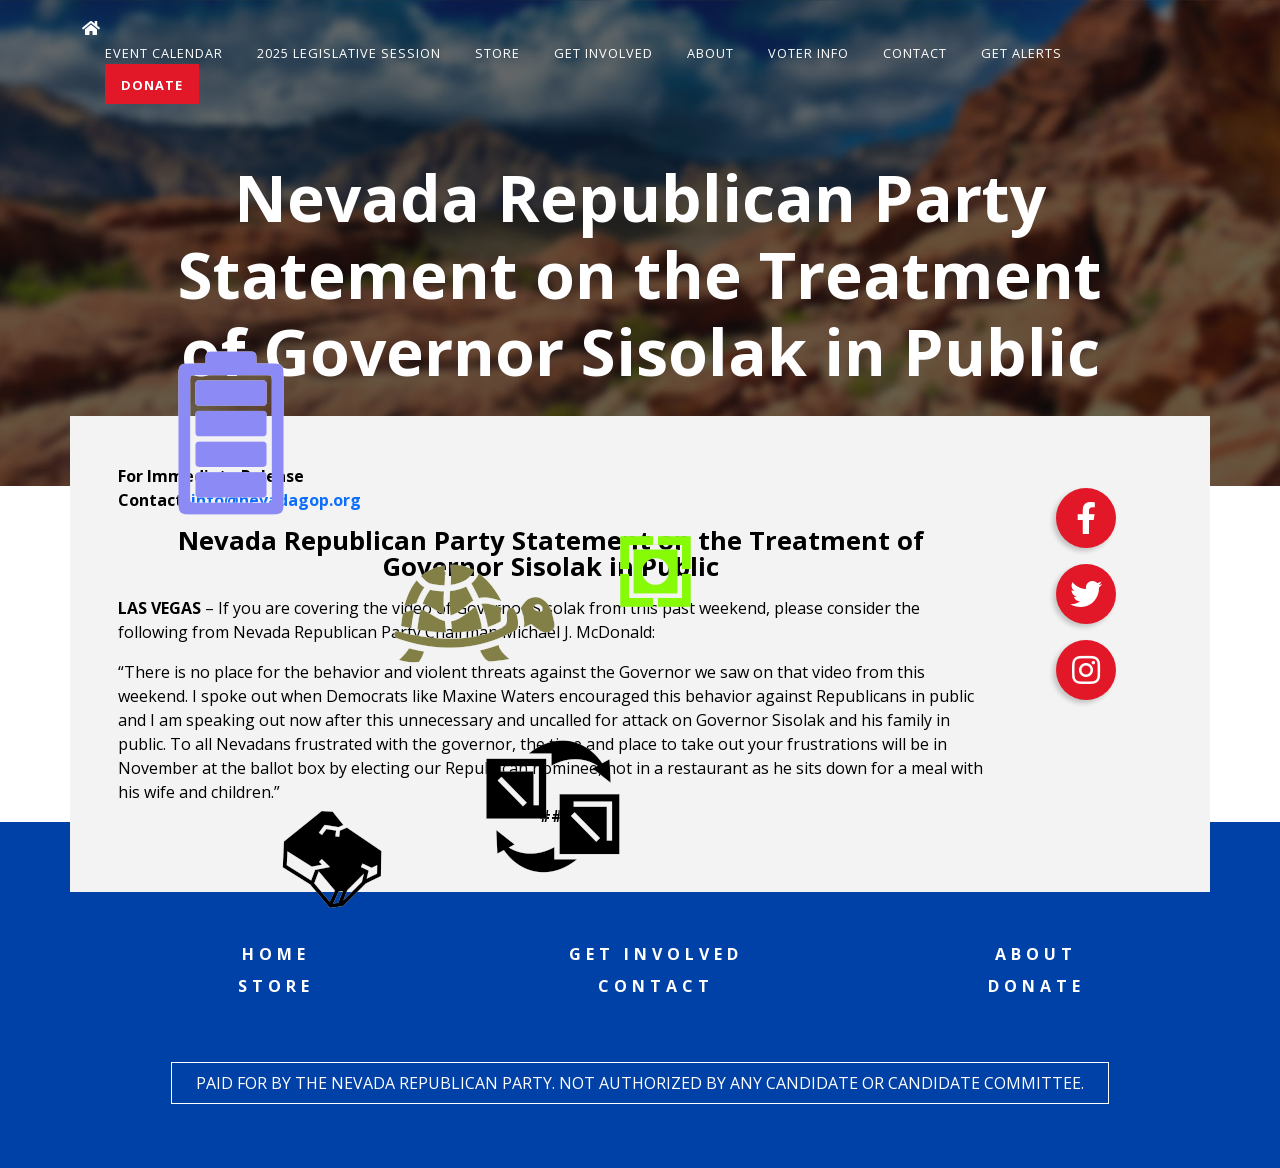 The height and width of the screenshot is (1168, 1280). What do you see at coordinates (231, 433) in the screenshot?
I see `indicates full battery charge` at bounding box center [231, 433].